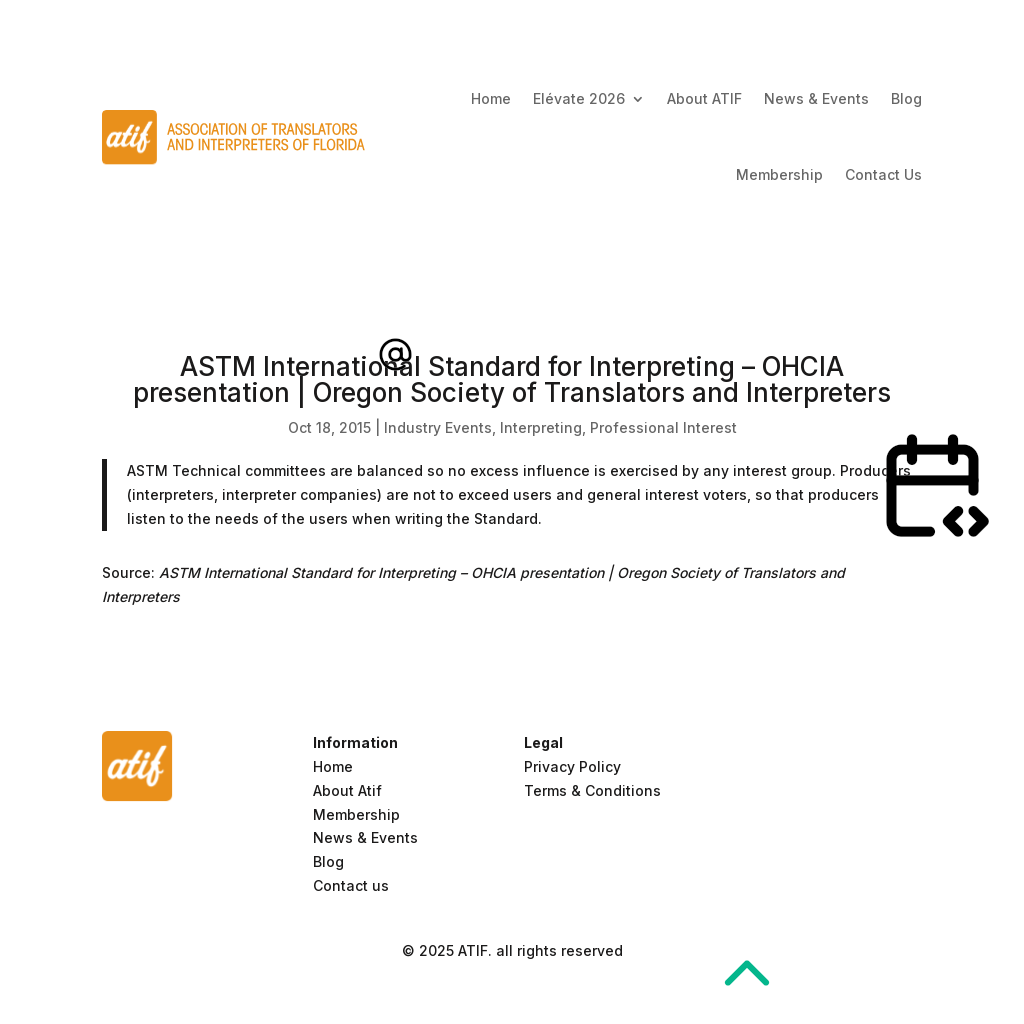 The height and width of the screenshot is (1024, 1024). What do you see at coordinates (747, 973) in the screenshot?
I see `collapse an expanded section` at bounding box center [747, 973].